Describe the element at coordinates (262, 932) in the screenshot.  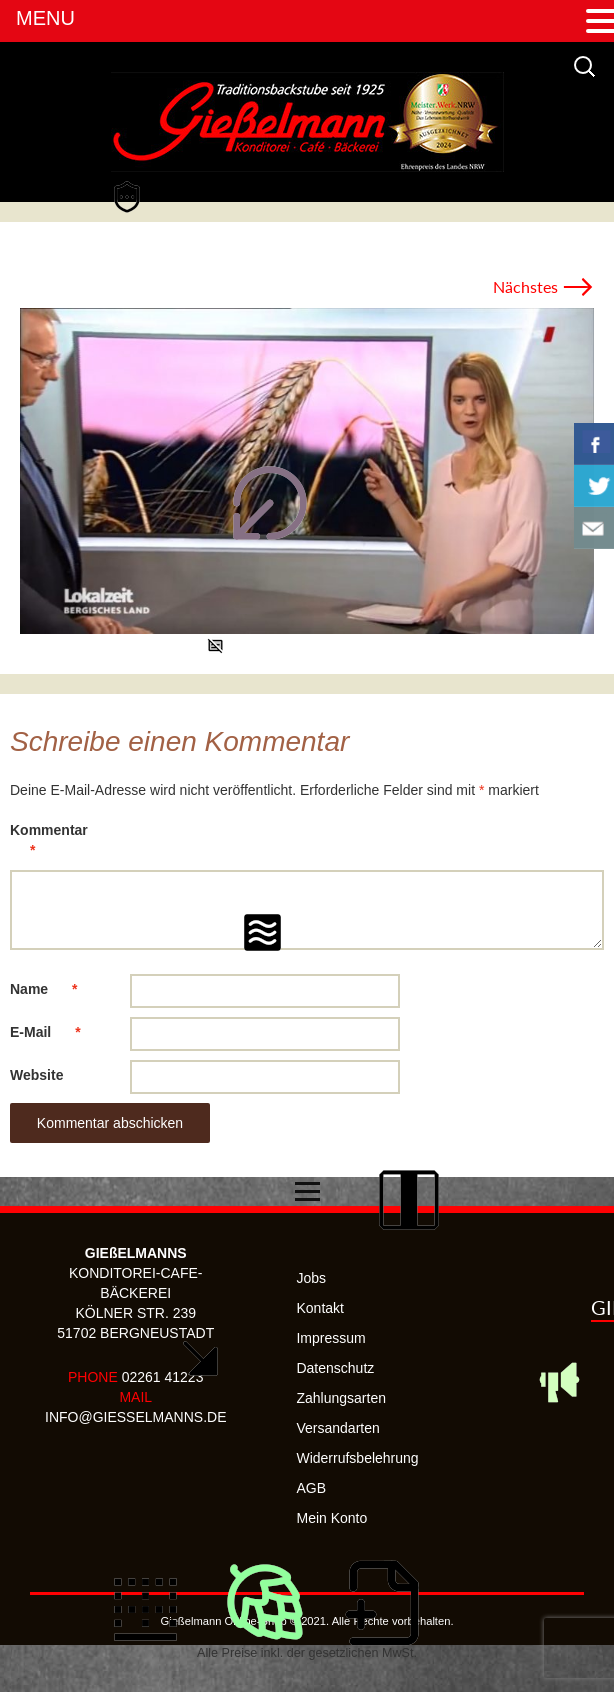
I see `indicates water or aquatic features` at that location.